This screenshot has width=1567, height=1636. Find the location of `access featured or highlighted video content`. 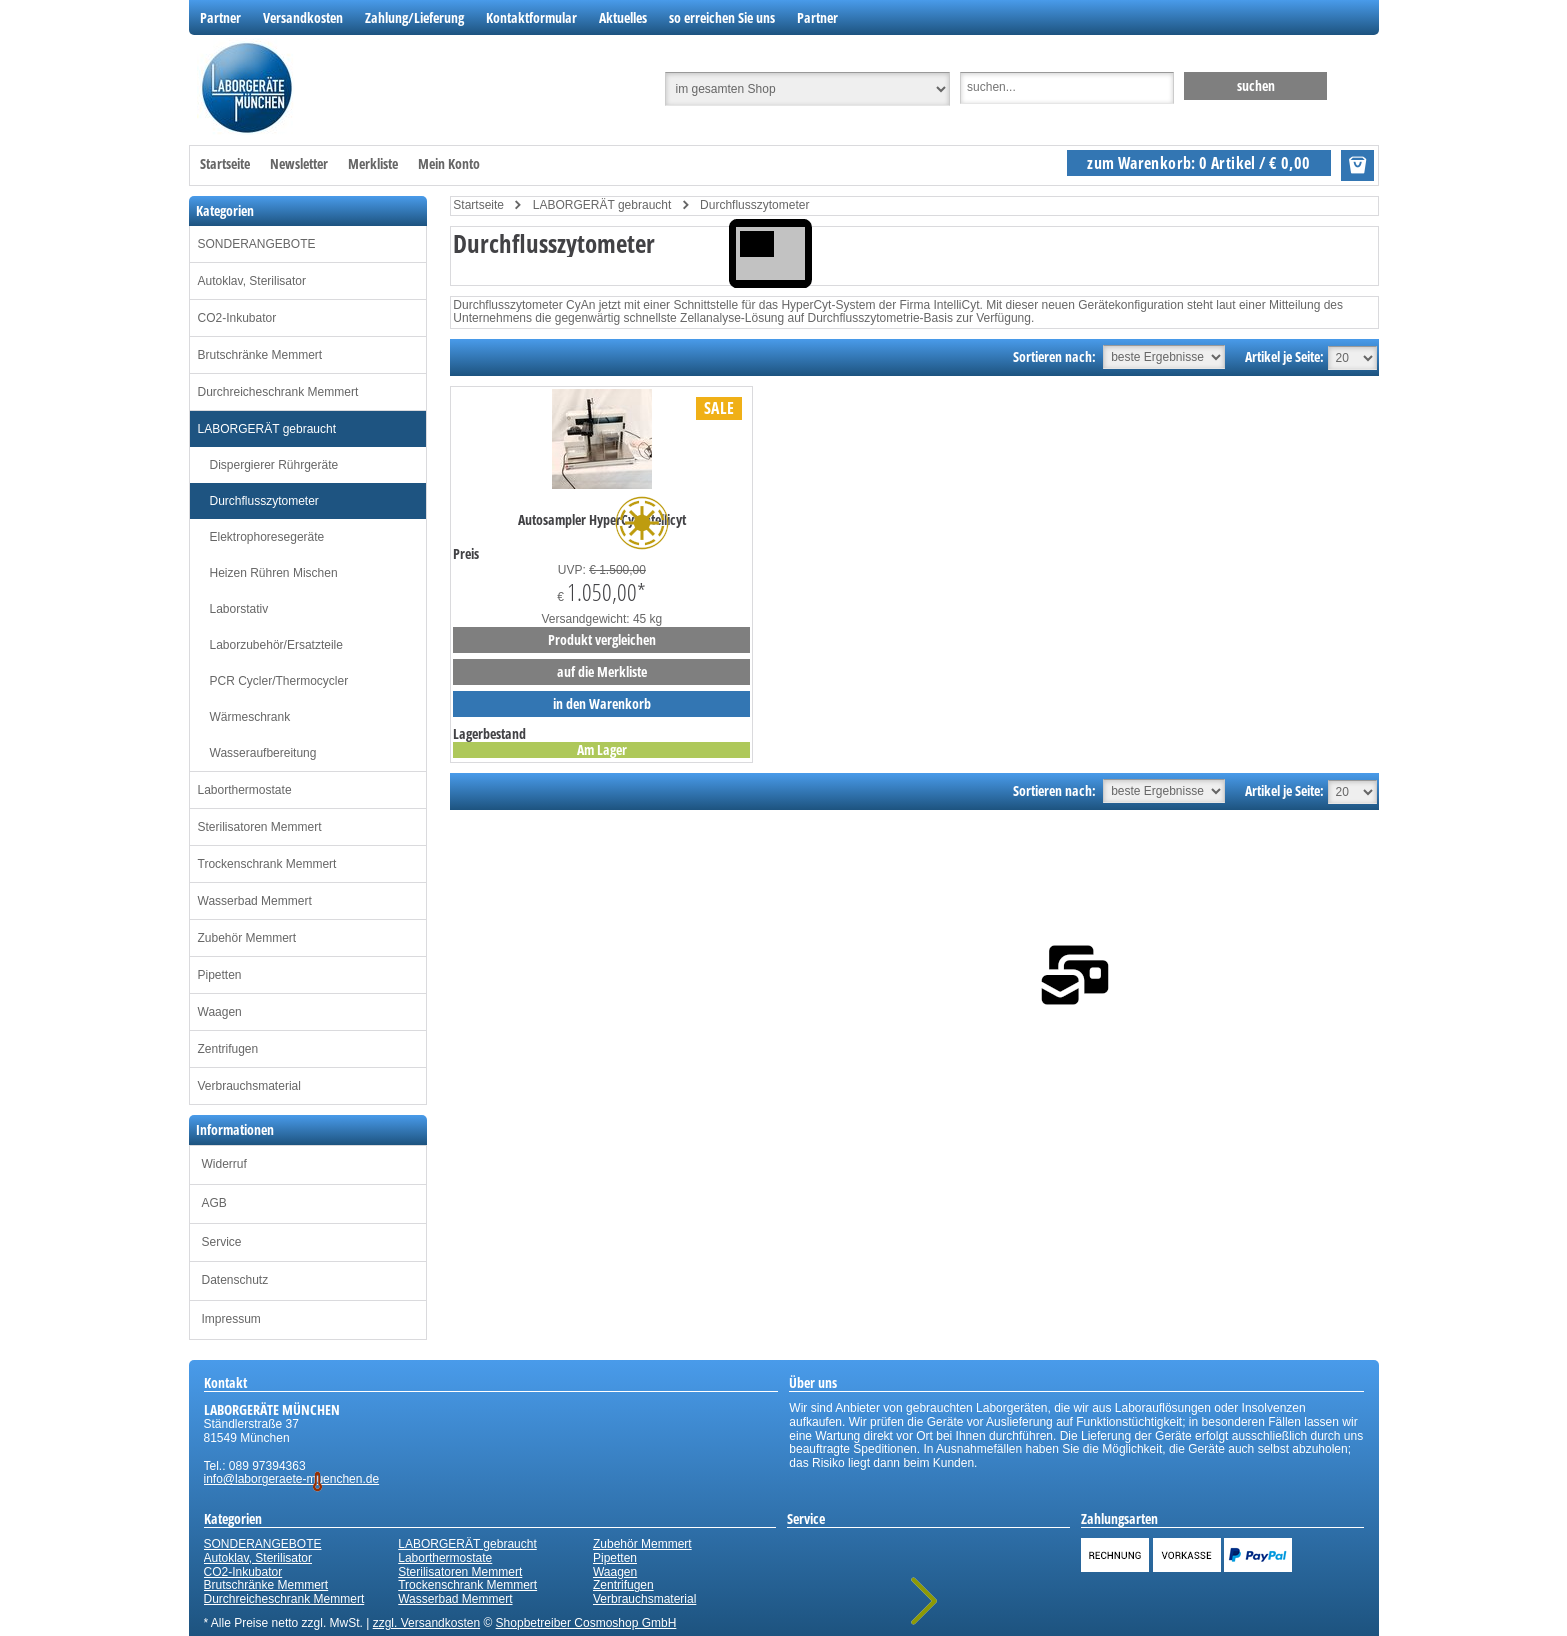

access featured or highlighted video content is located at coordinates (770, 253).